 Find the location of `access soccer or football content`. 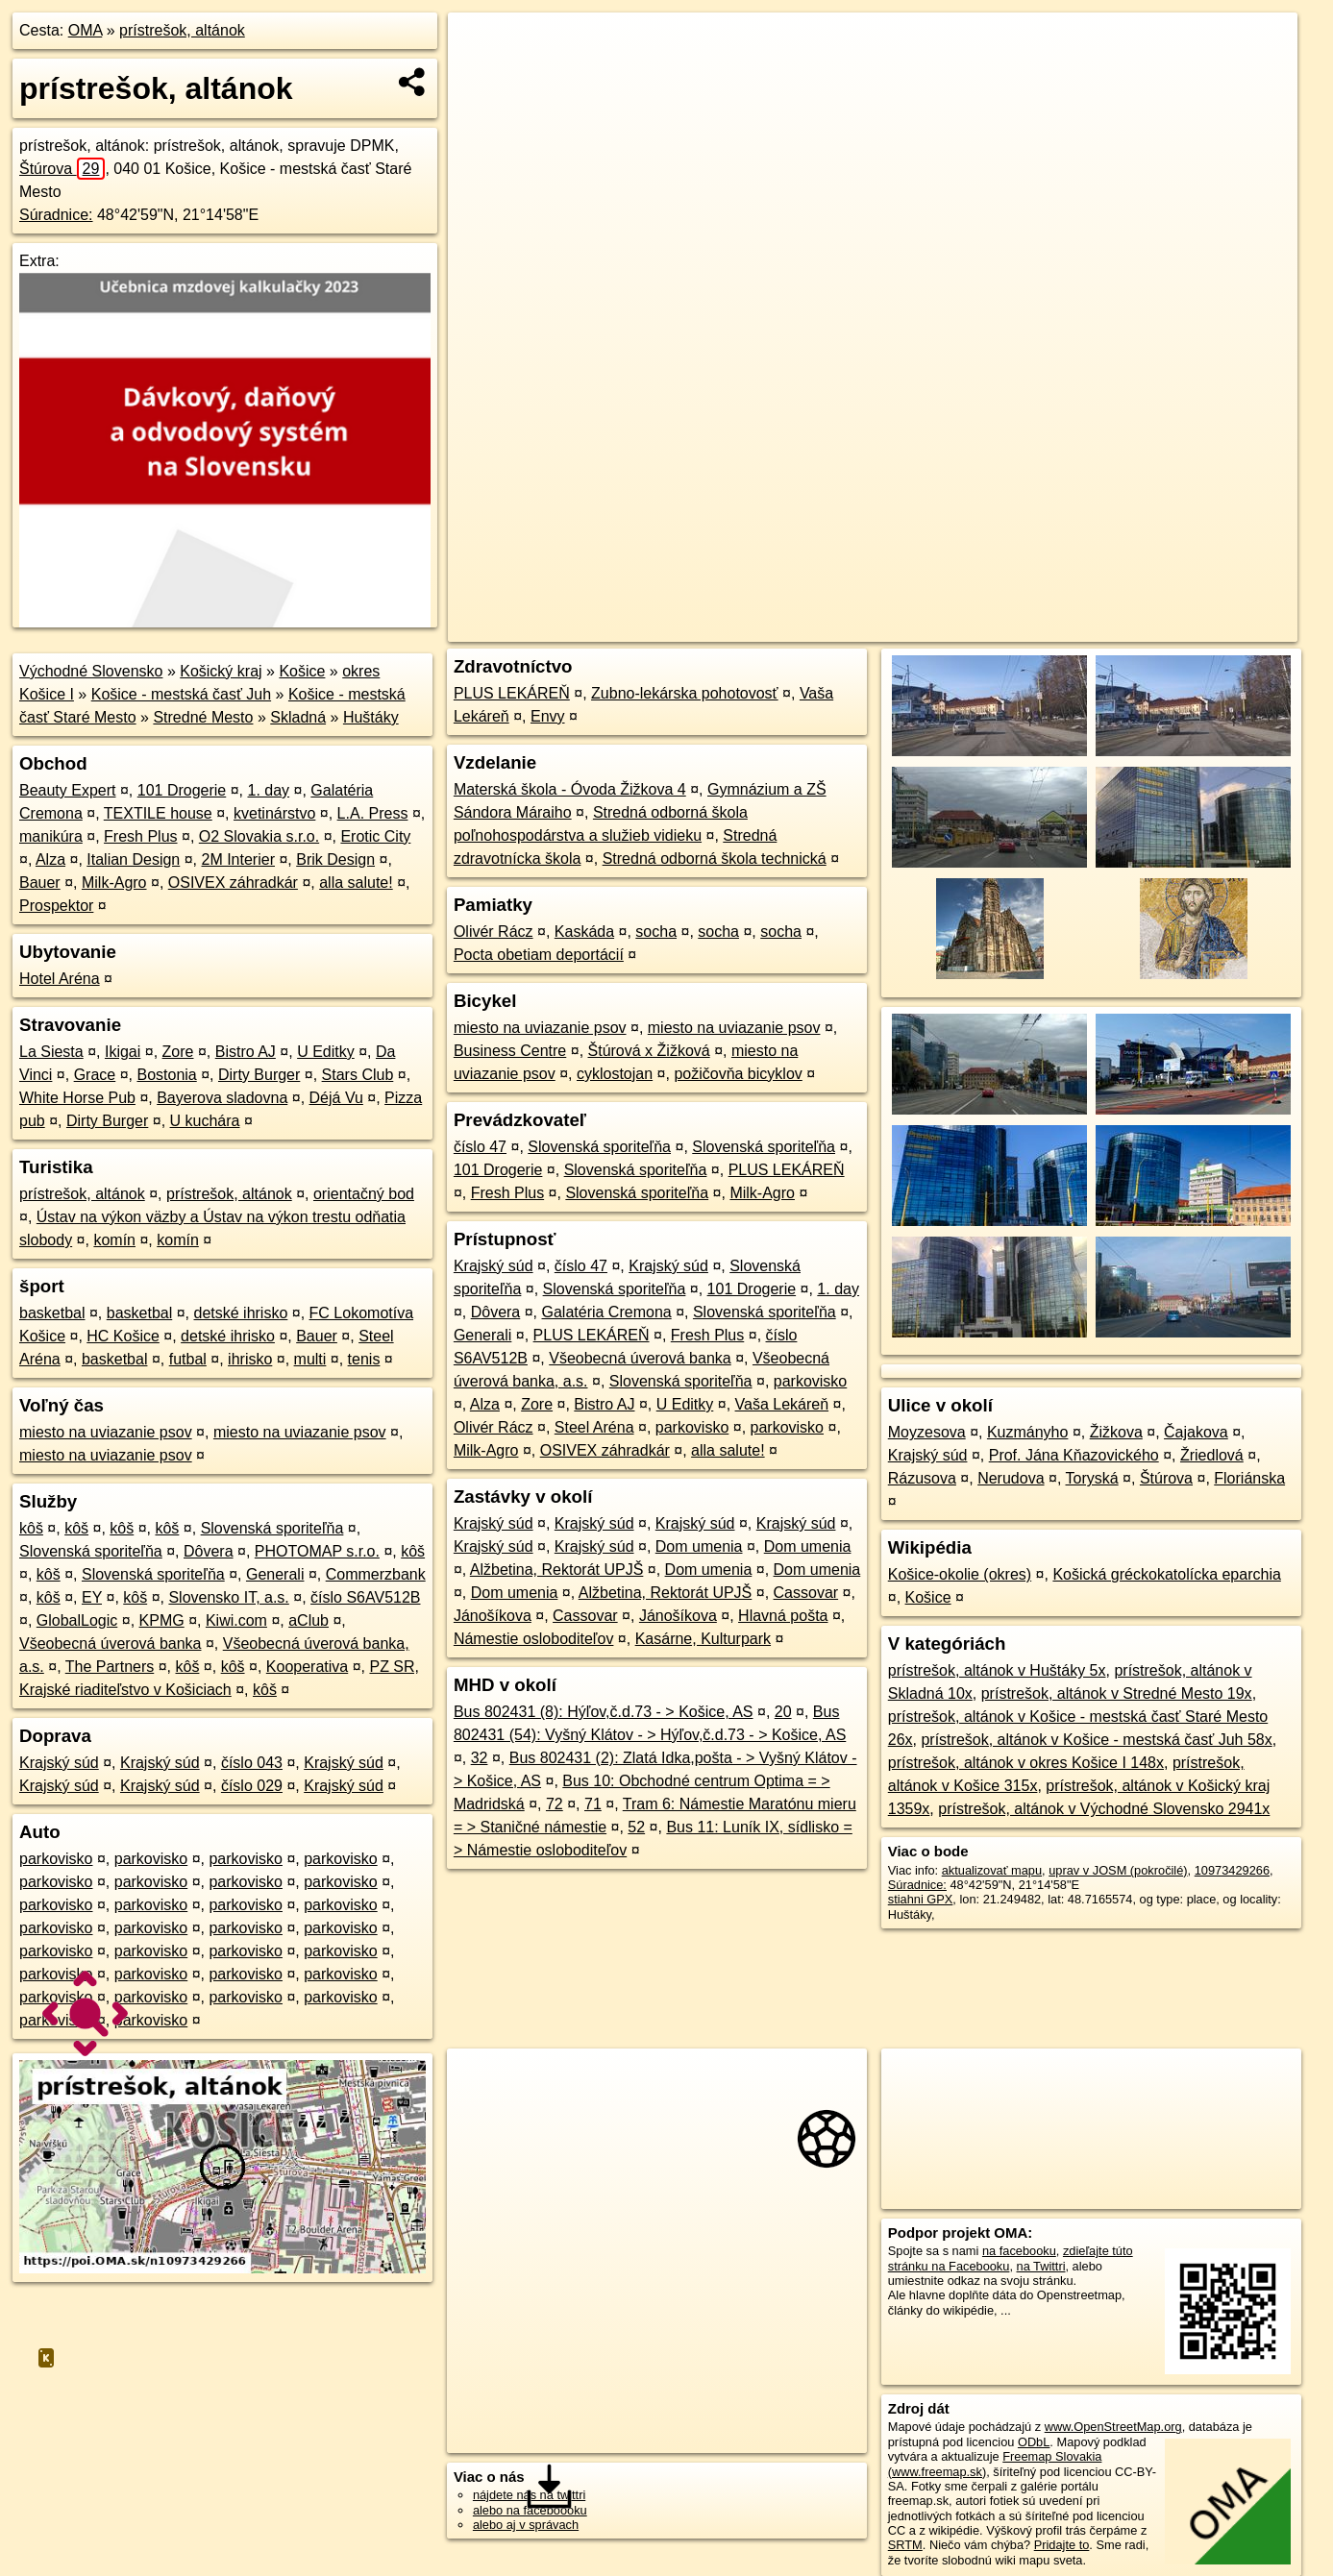

access soccer or football content is located at coordinates (827, 2139).